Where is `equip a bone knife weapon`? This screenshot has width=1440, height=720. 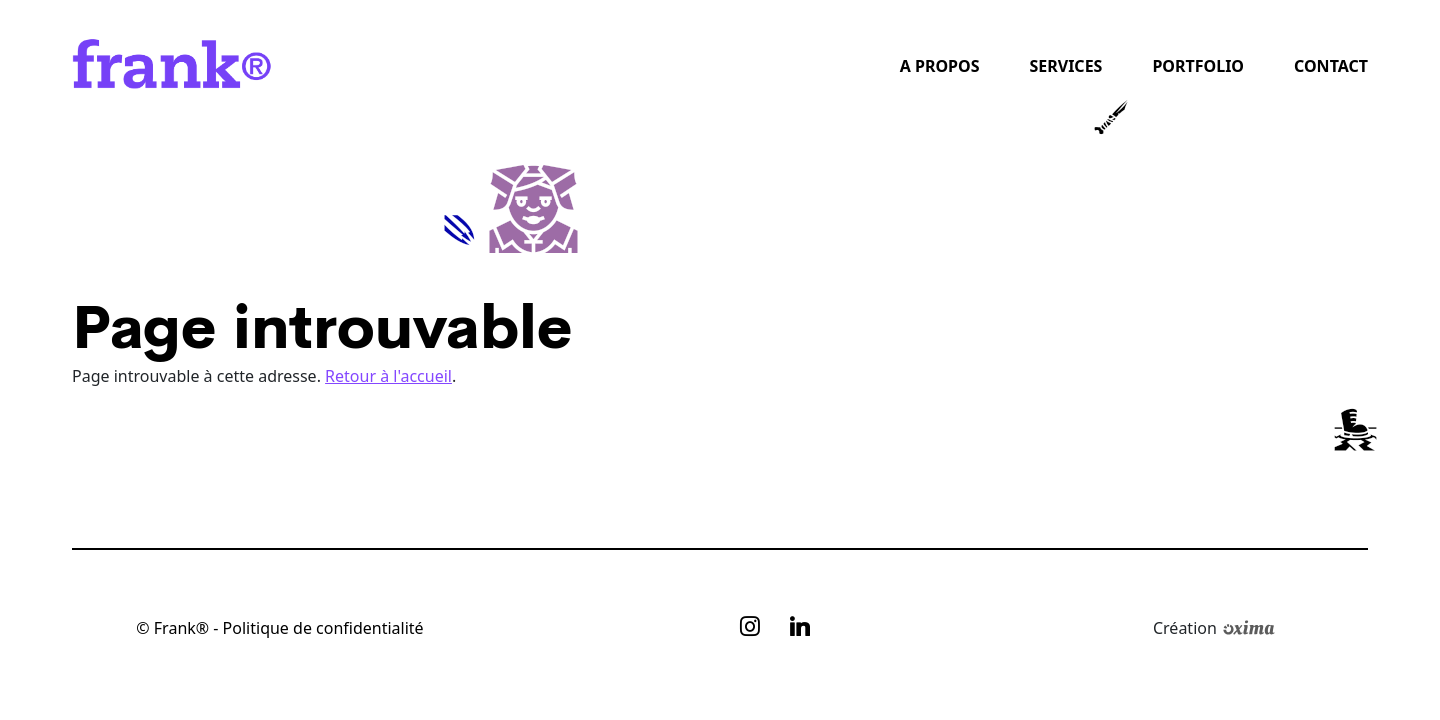
equip a bone knife weapon is located at coordinates (1111, 117).